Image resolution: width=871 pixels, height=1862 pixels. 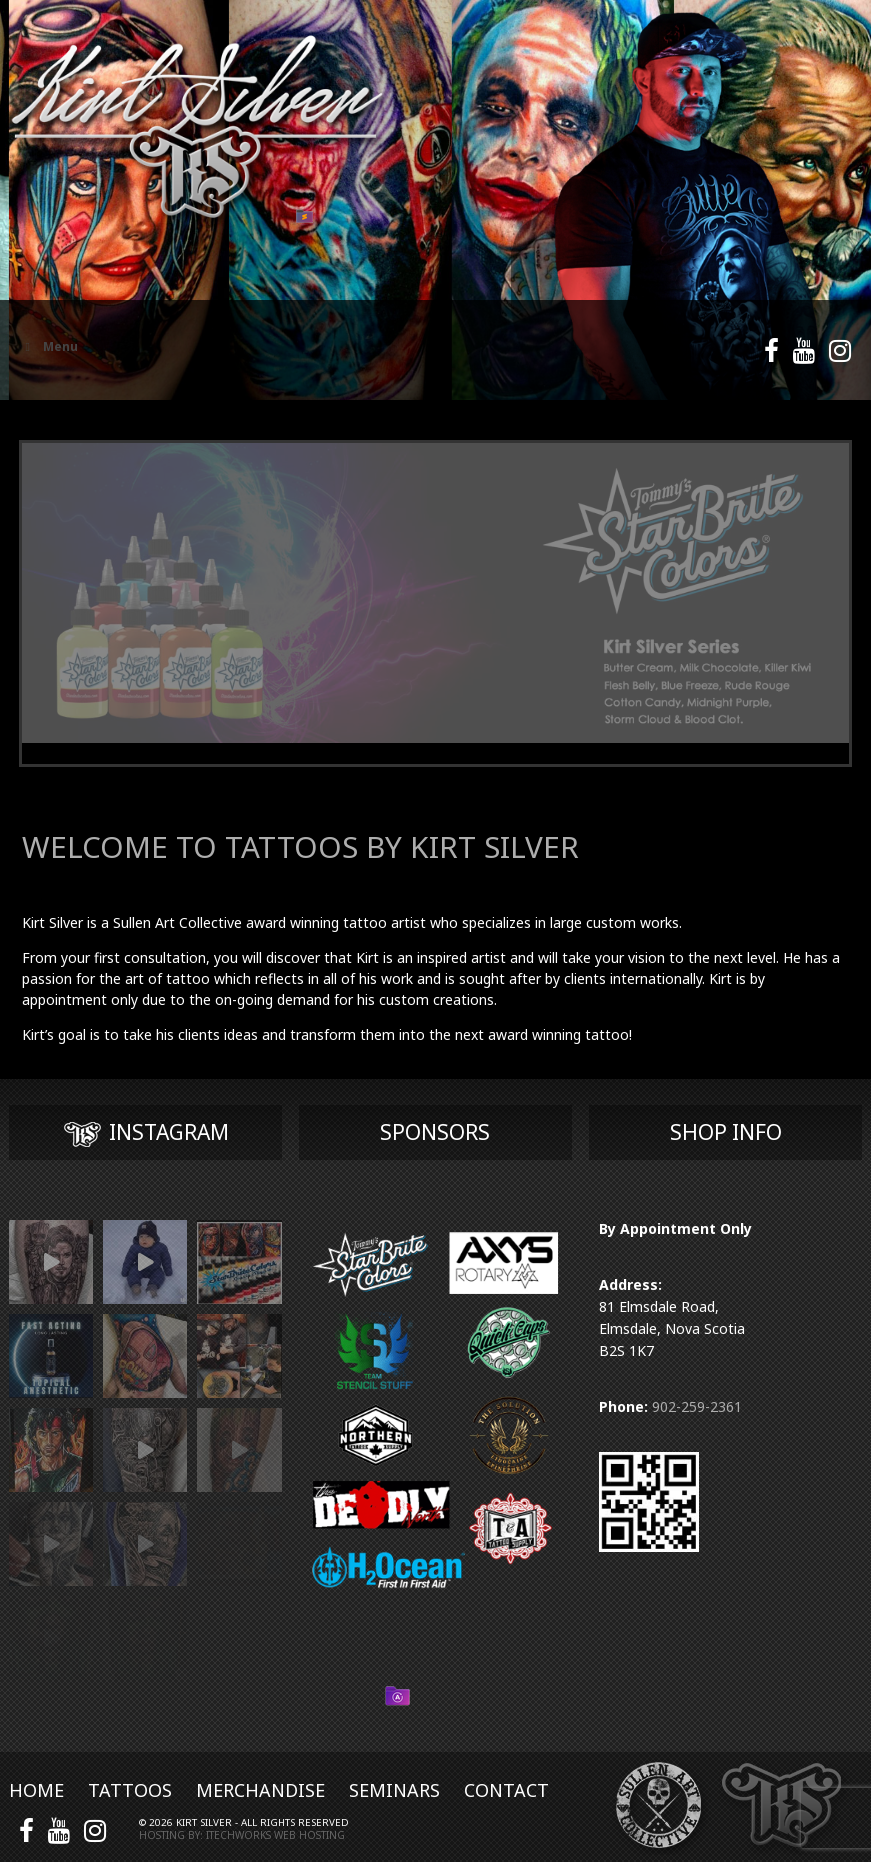 I want to click on open apollo app files folder, so click(x=397, y=1696).